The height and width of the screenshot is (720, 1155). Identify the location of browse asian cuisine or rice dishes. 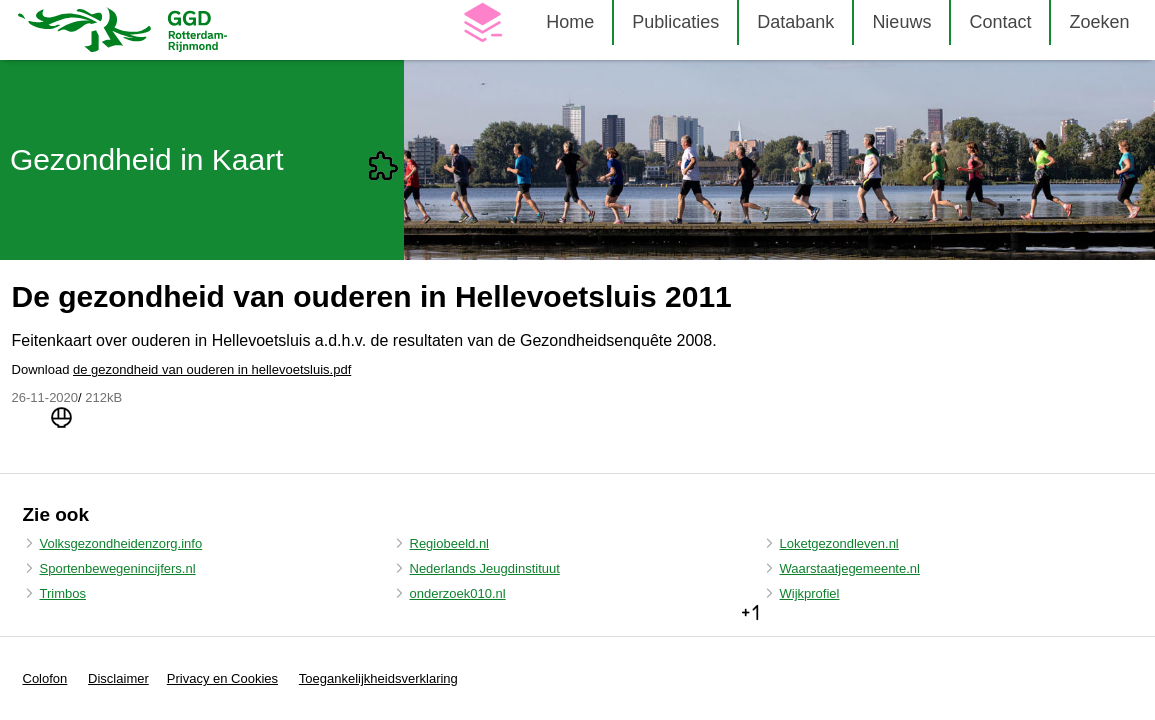
(61, 417).